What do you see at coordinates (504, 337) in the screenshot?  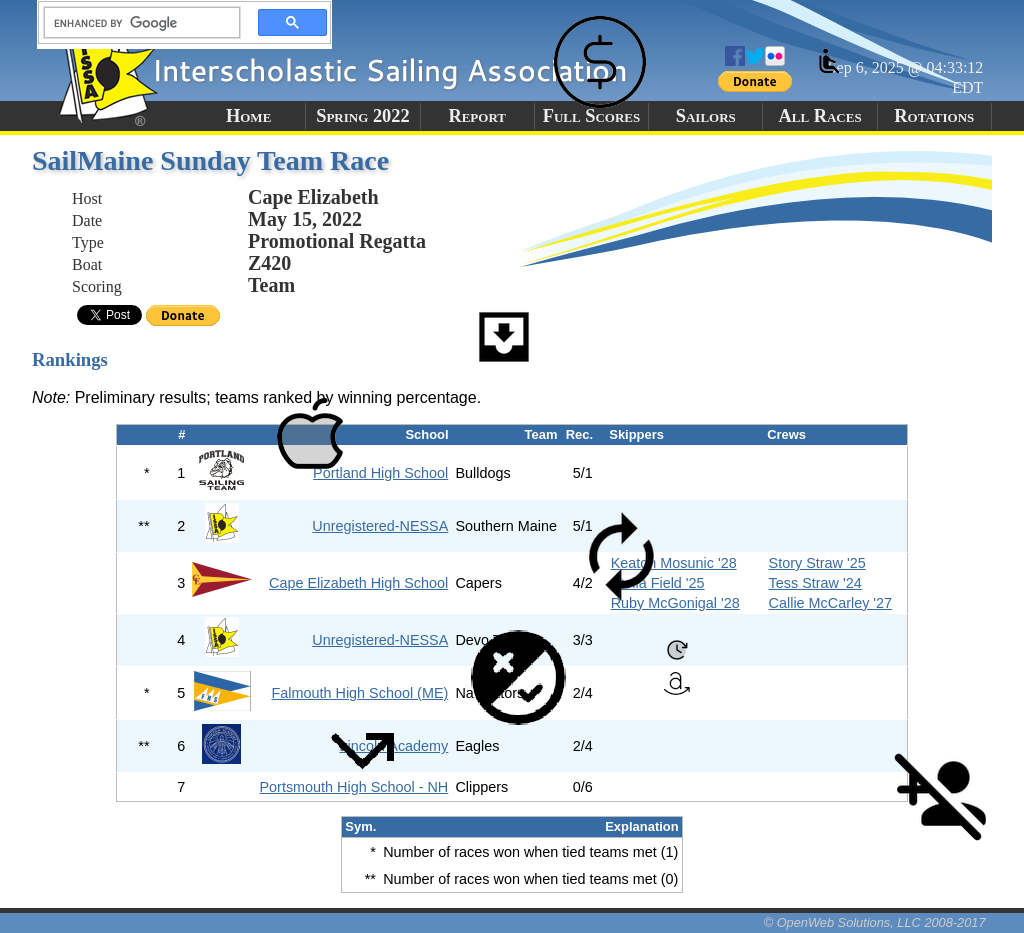 I see `move message to inbox` at bounding box center [504, 337].